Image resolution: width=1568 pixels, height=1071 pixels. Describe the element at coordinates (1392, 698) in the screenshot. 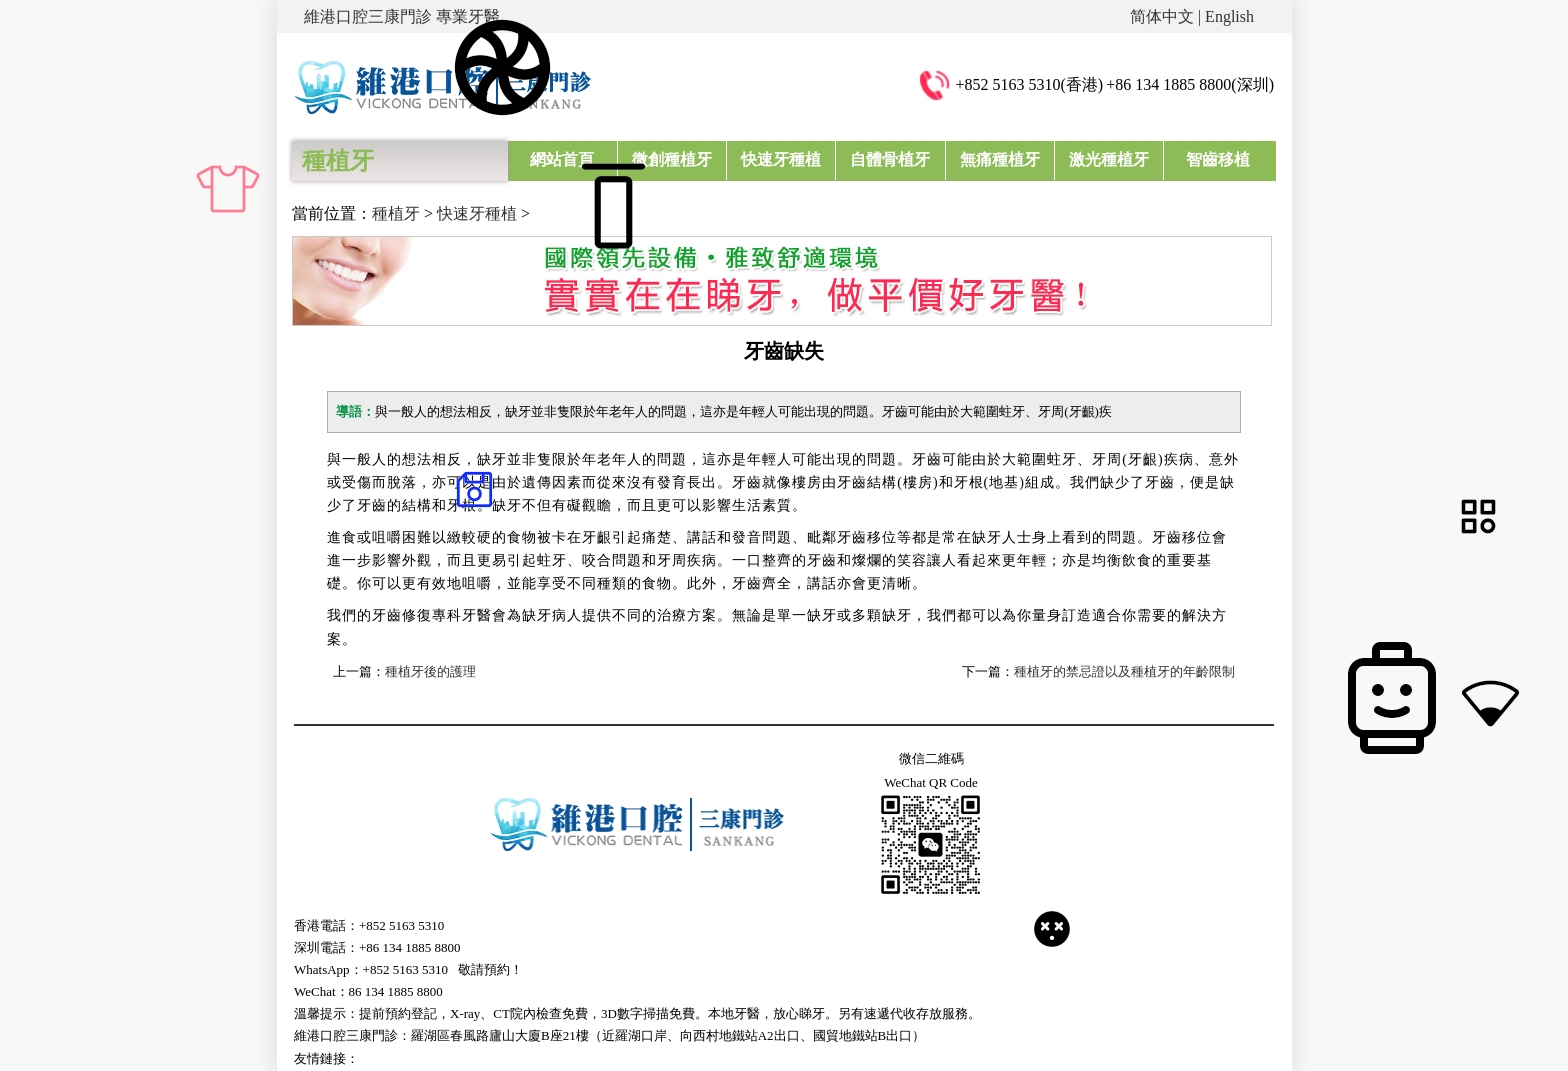

I see `access lego or building block features` at that location.